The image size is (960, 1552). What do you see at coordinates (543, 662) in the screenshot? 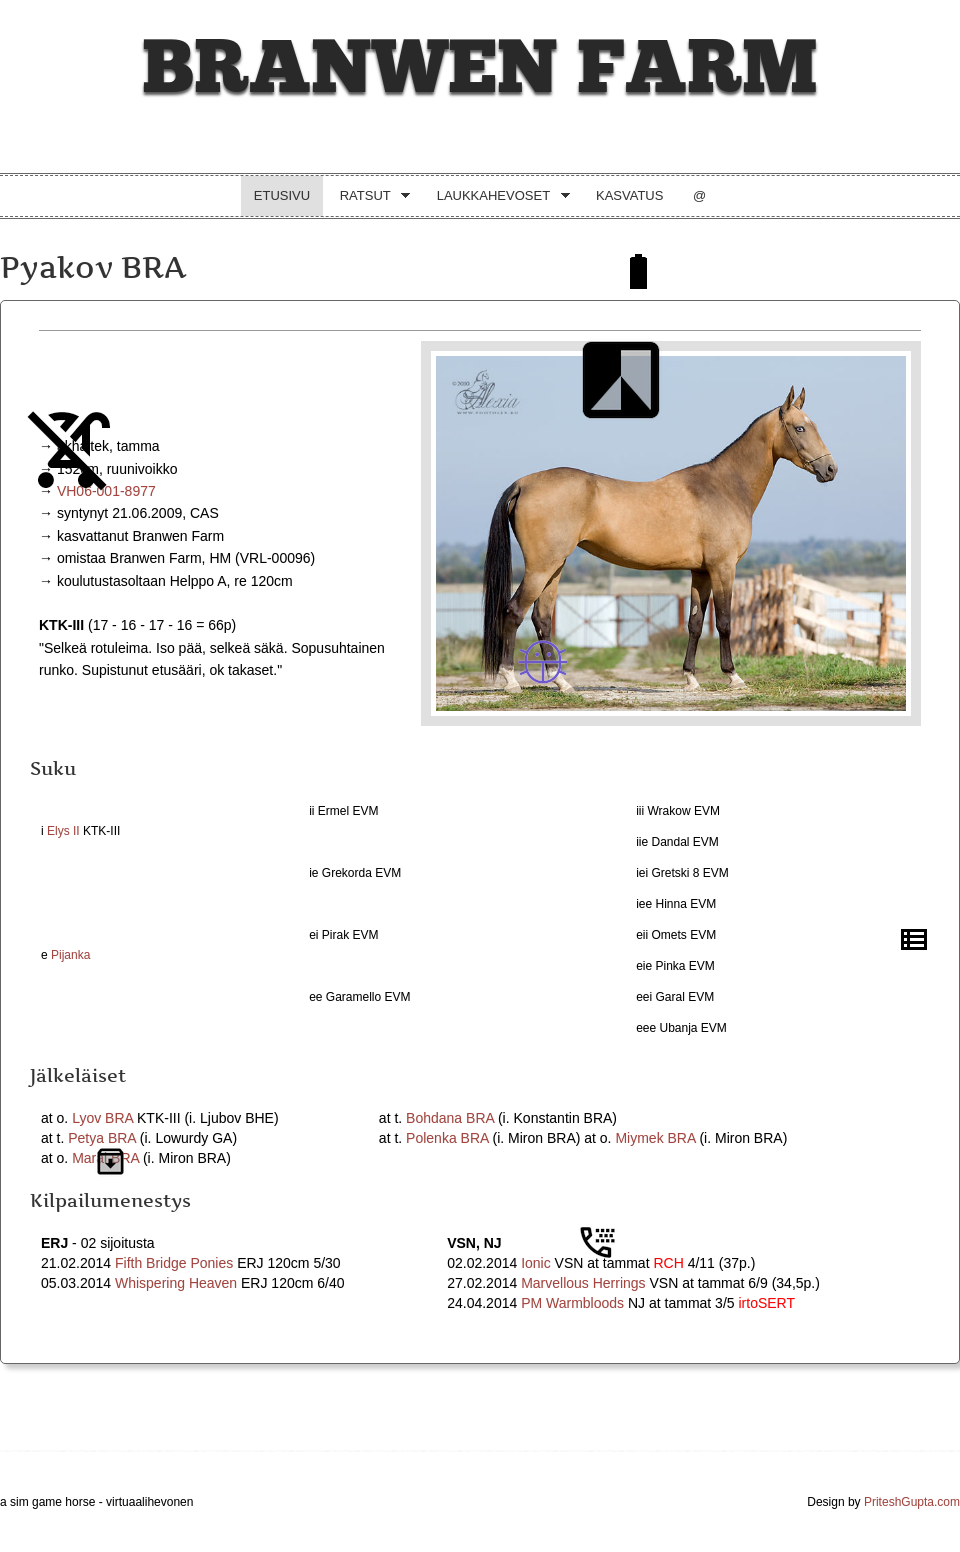
I see `report a bug or issue` at bounding box center [543, 662].